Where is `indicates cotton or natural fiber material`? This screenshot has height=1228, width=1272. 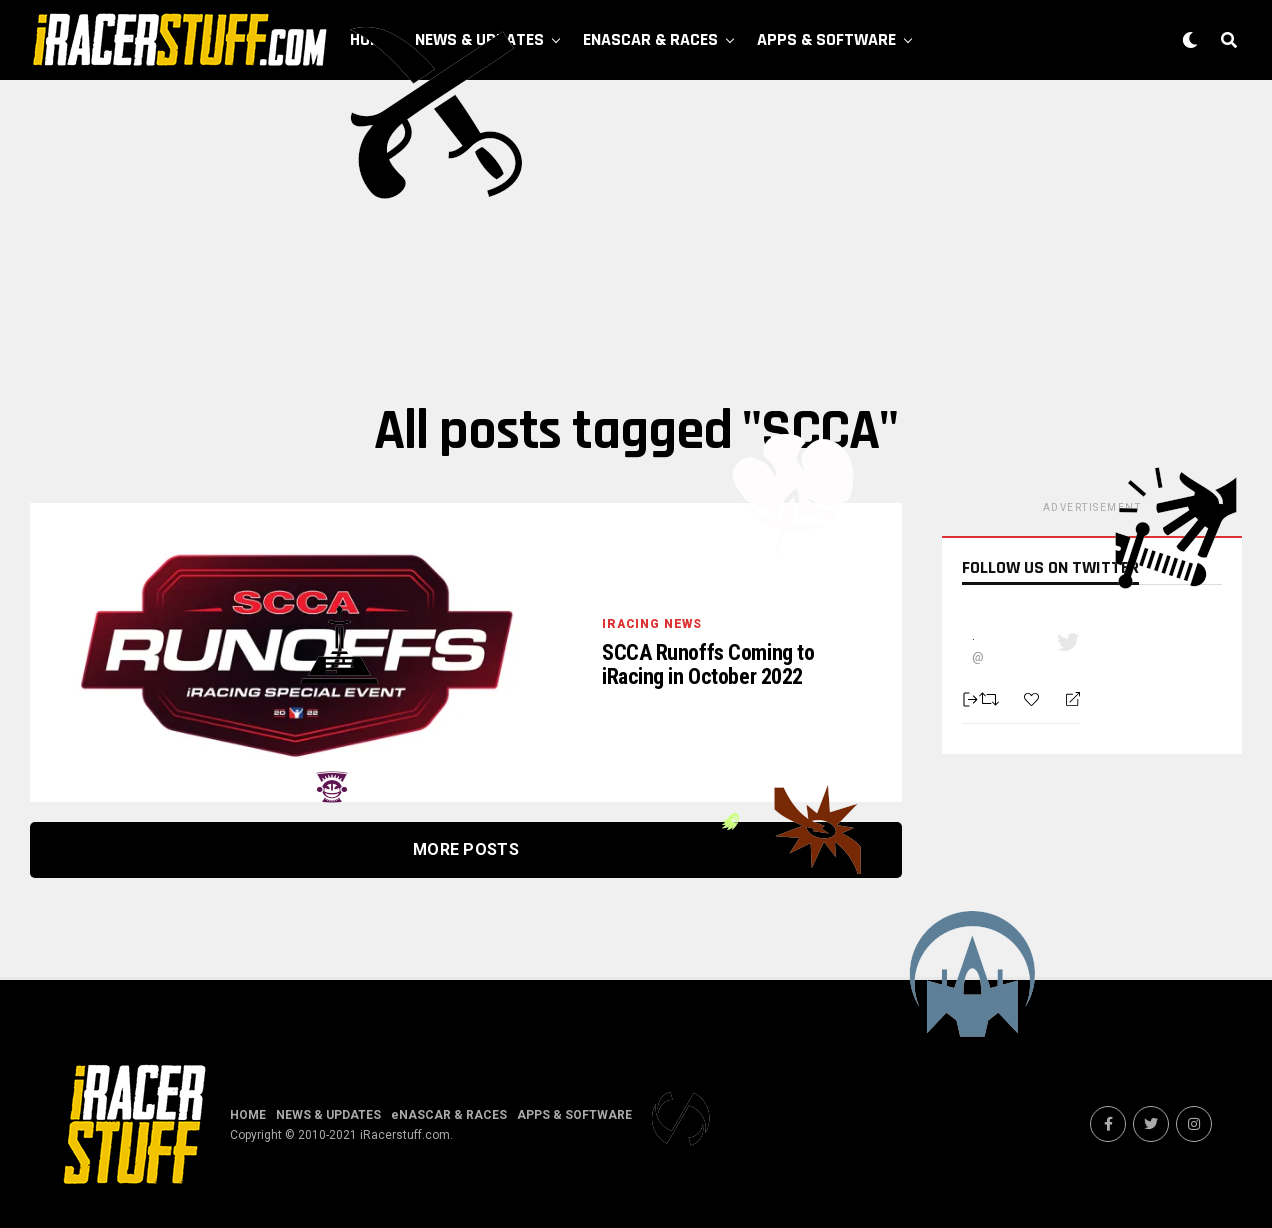
indicates cotton or natural fiber material is located at coordinates (793, 494).